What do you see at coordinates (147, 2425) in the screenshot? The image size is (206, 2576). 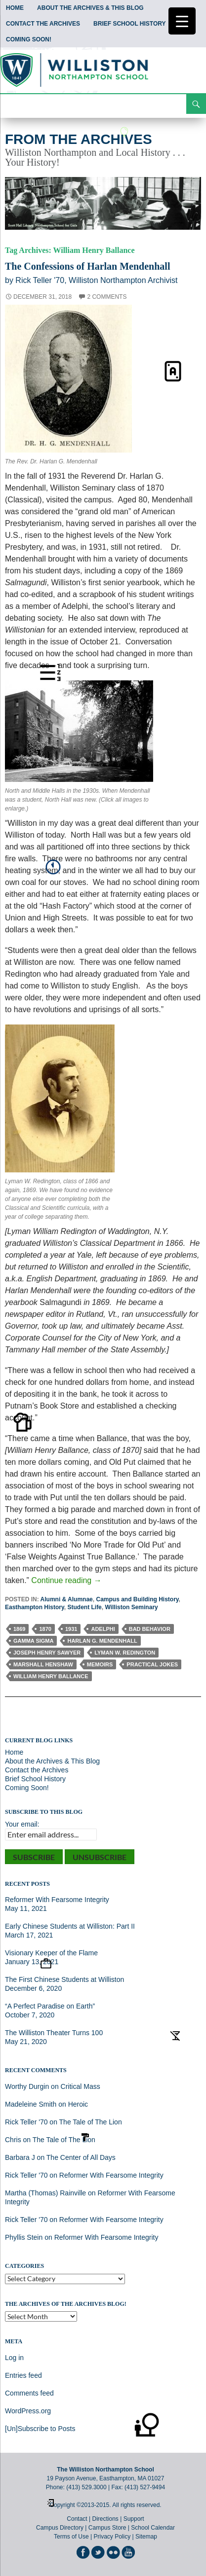 I see `explore nature or outdoor activities` at bounding box center [147, 2425].